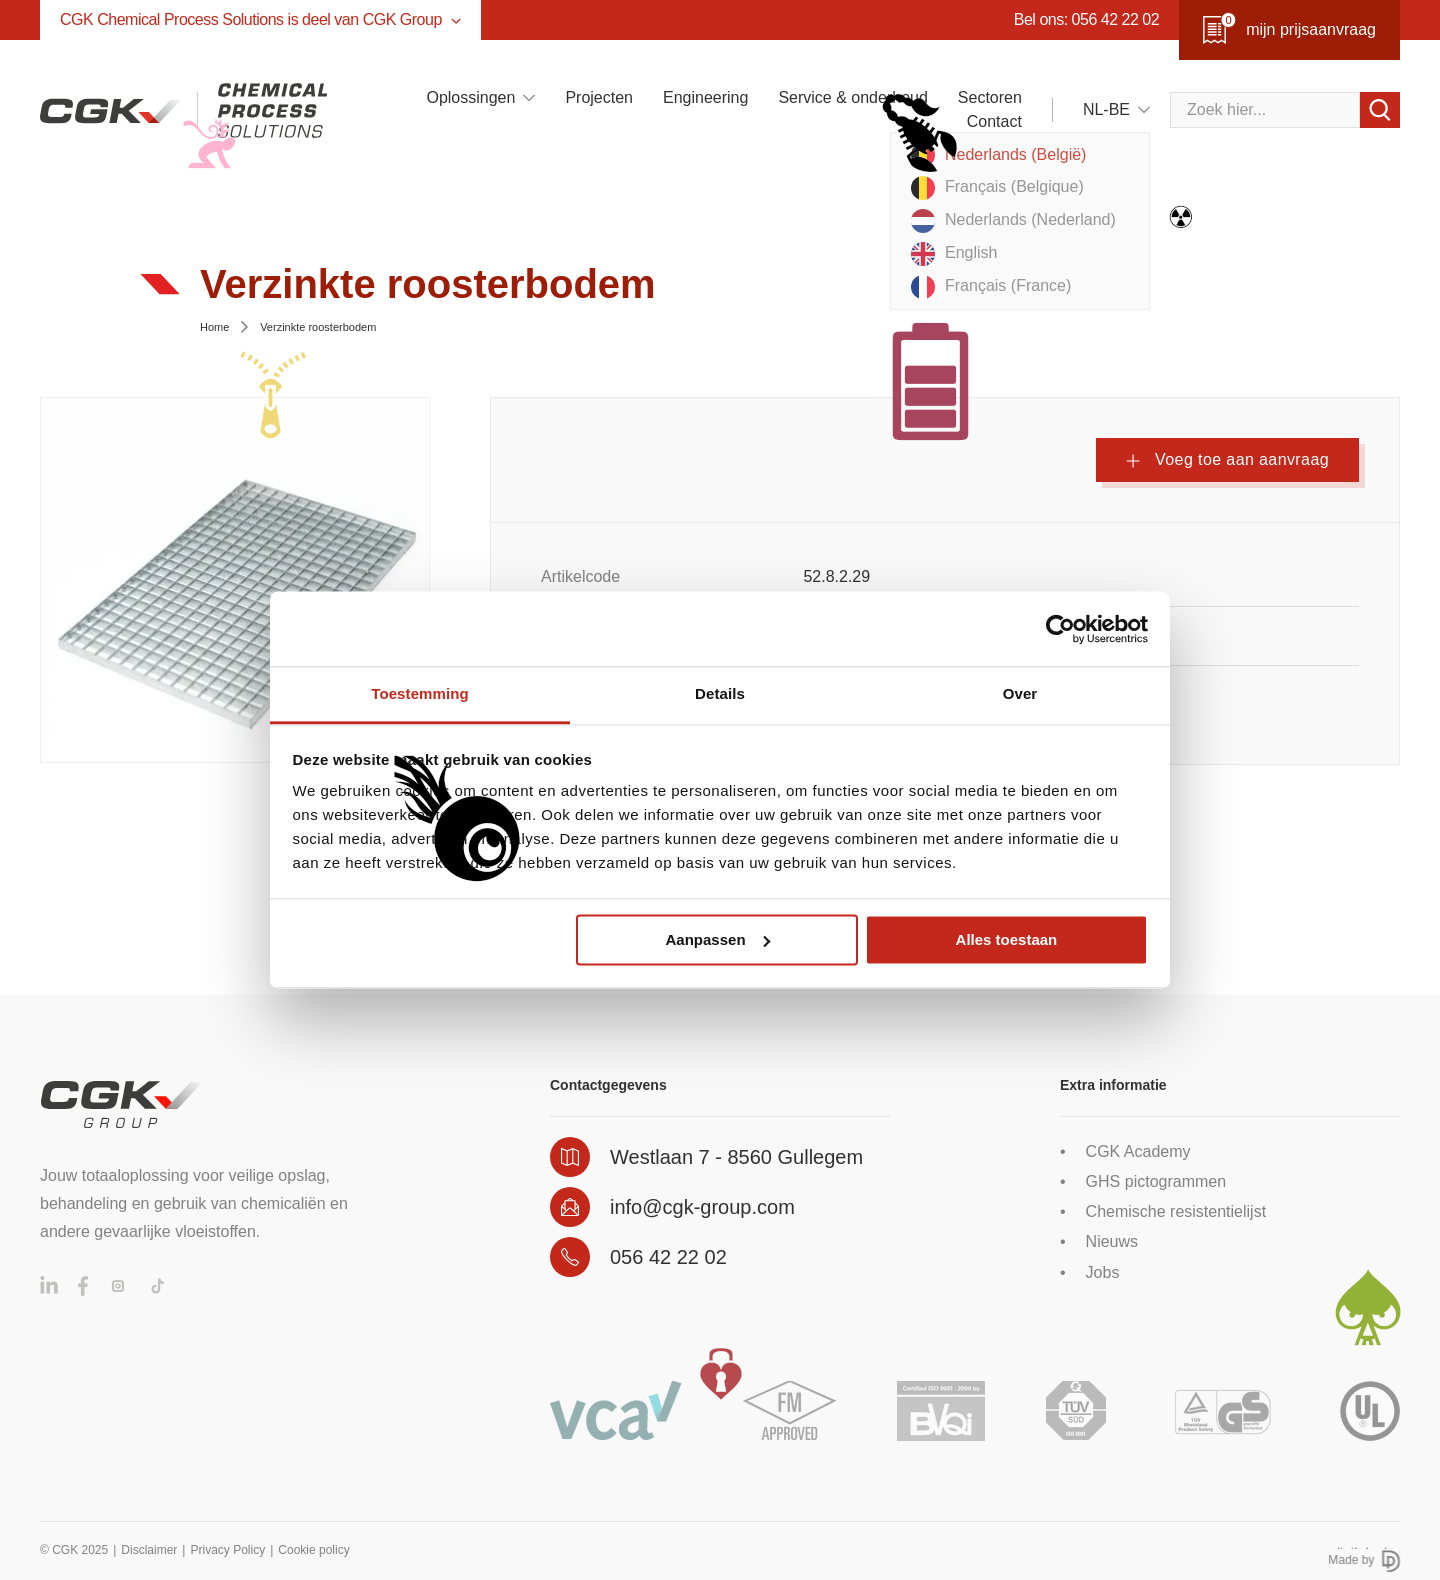  Describe the element at coordinates (930, 381) in the screenshot. I see `indicates battery level at 75% charge` at that location.